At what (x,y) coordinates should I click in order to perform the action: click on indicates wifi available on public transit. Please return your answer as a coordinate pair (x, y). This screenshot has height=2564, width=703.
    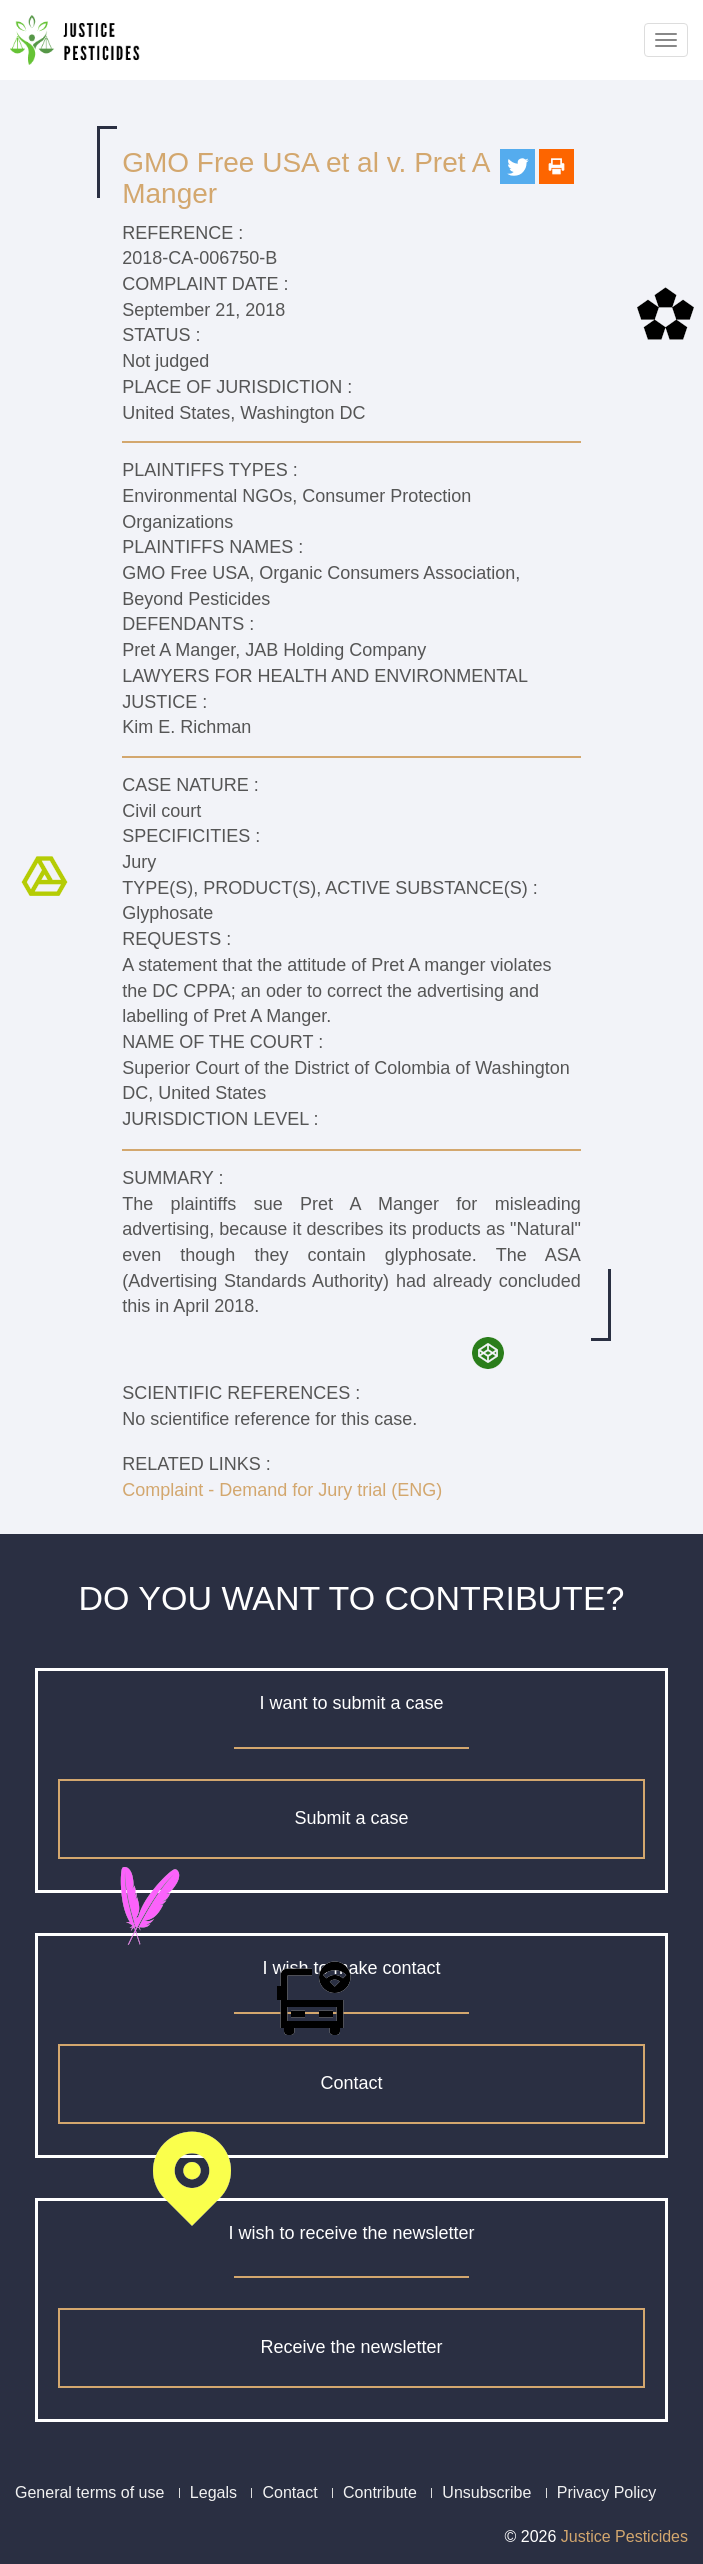
    Looking at the image, I should click on (312, 2000).